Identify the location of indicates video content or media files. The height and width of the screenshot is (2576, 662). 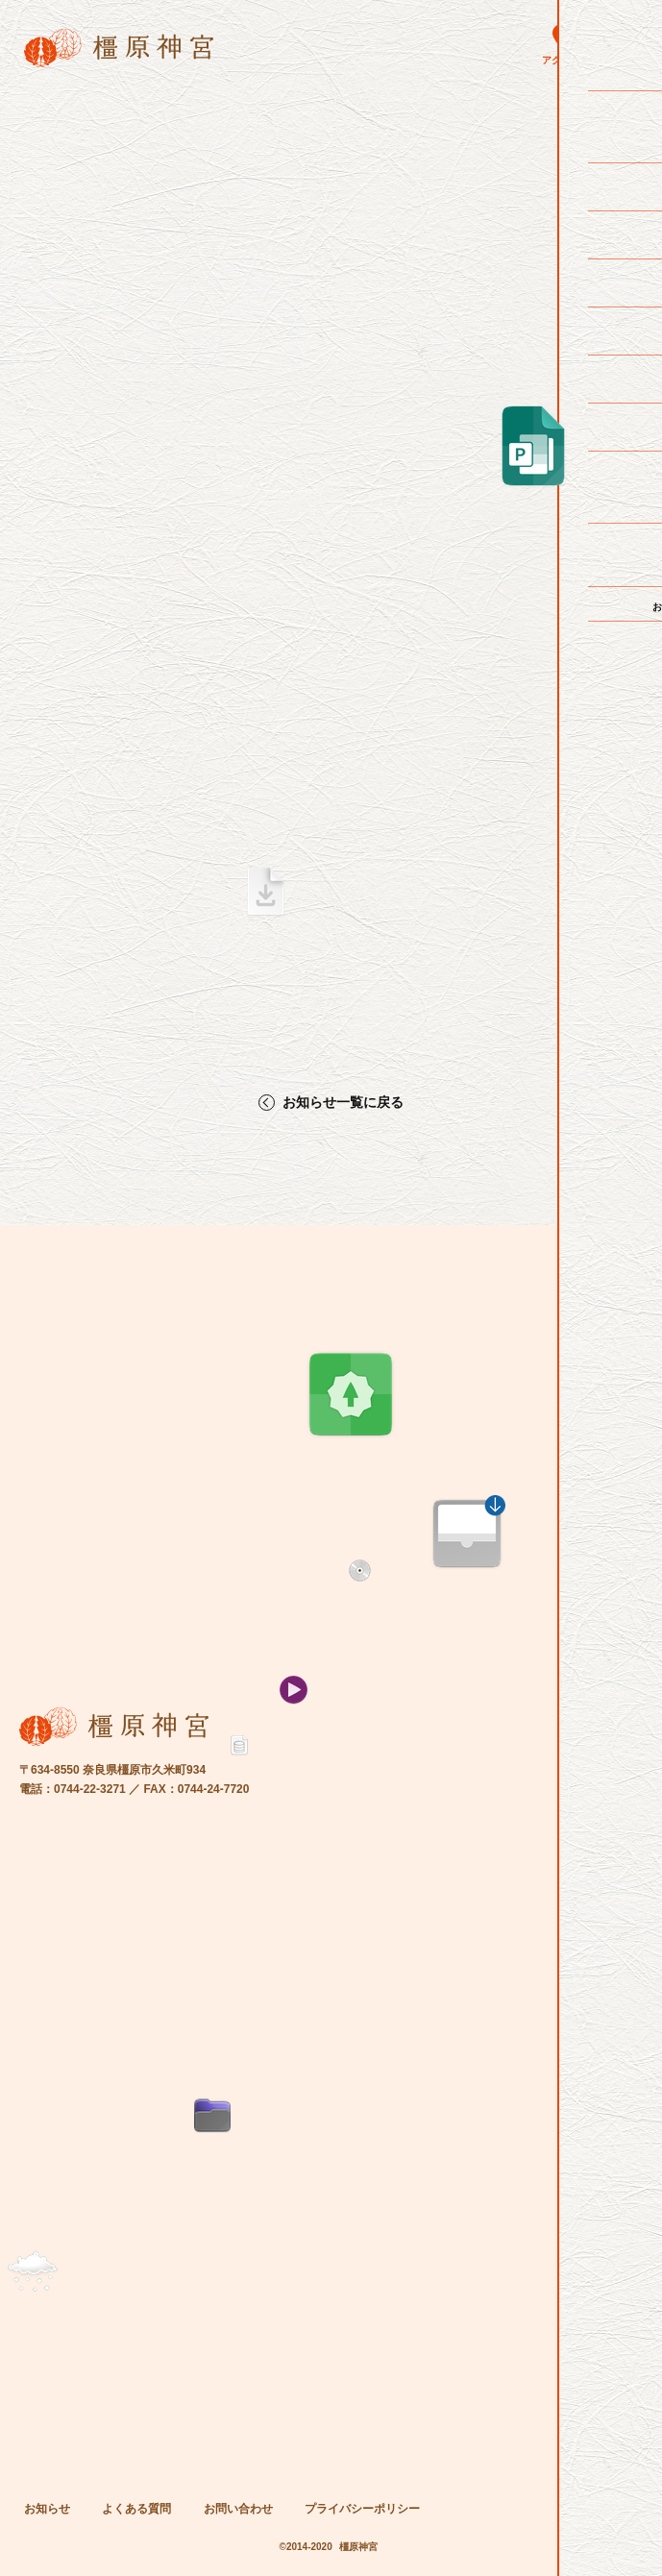
(293, 1689).